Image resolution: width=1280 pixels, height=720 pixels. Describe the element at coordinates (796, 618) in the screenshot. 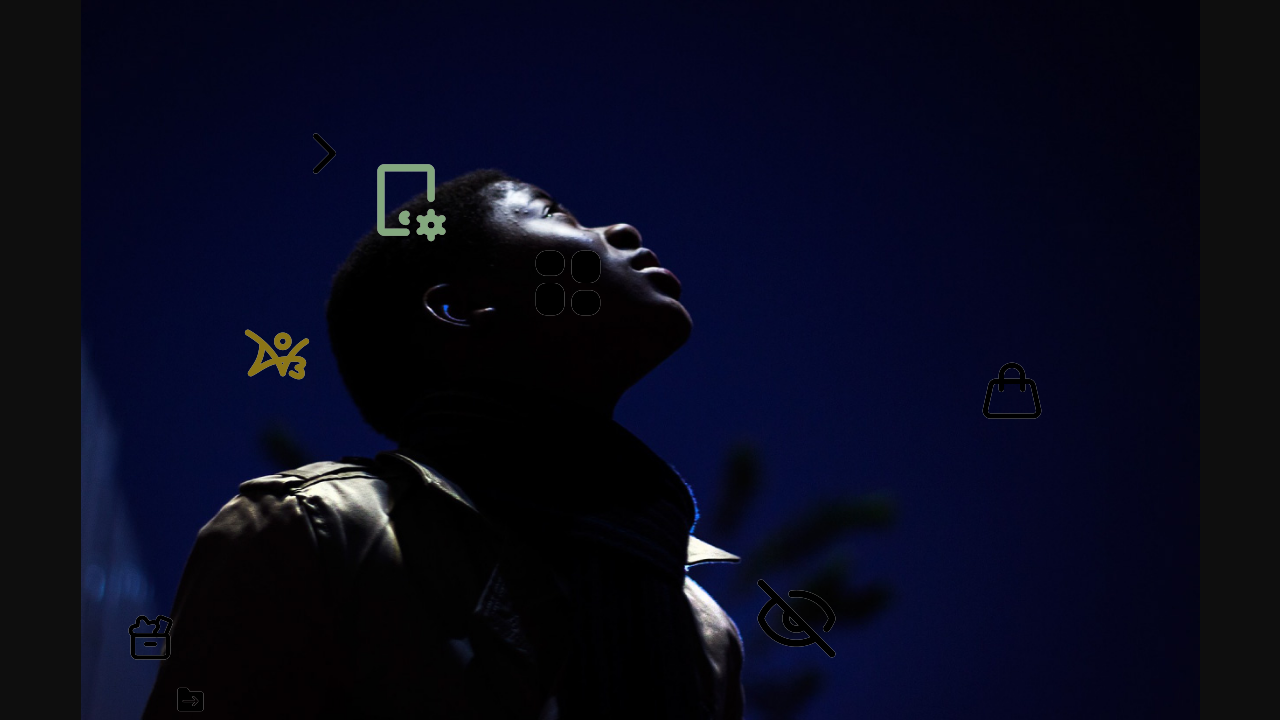

I see `hide password or sensitive content` at that location.